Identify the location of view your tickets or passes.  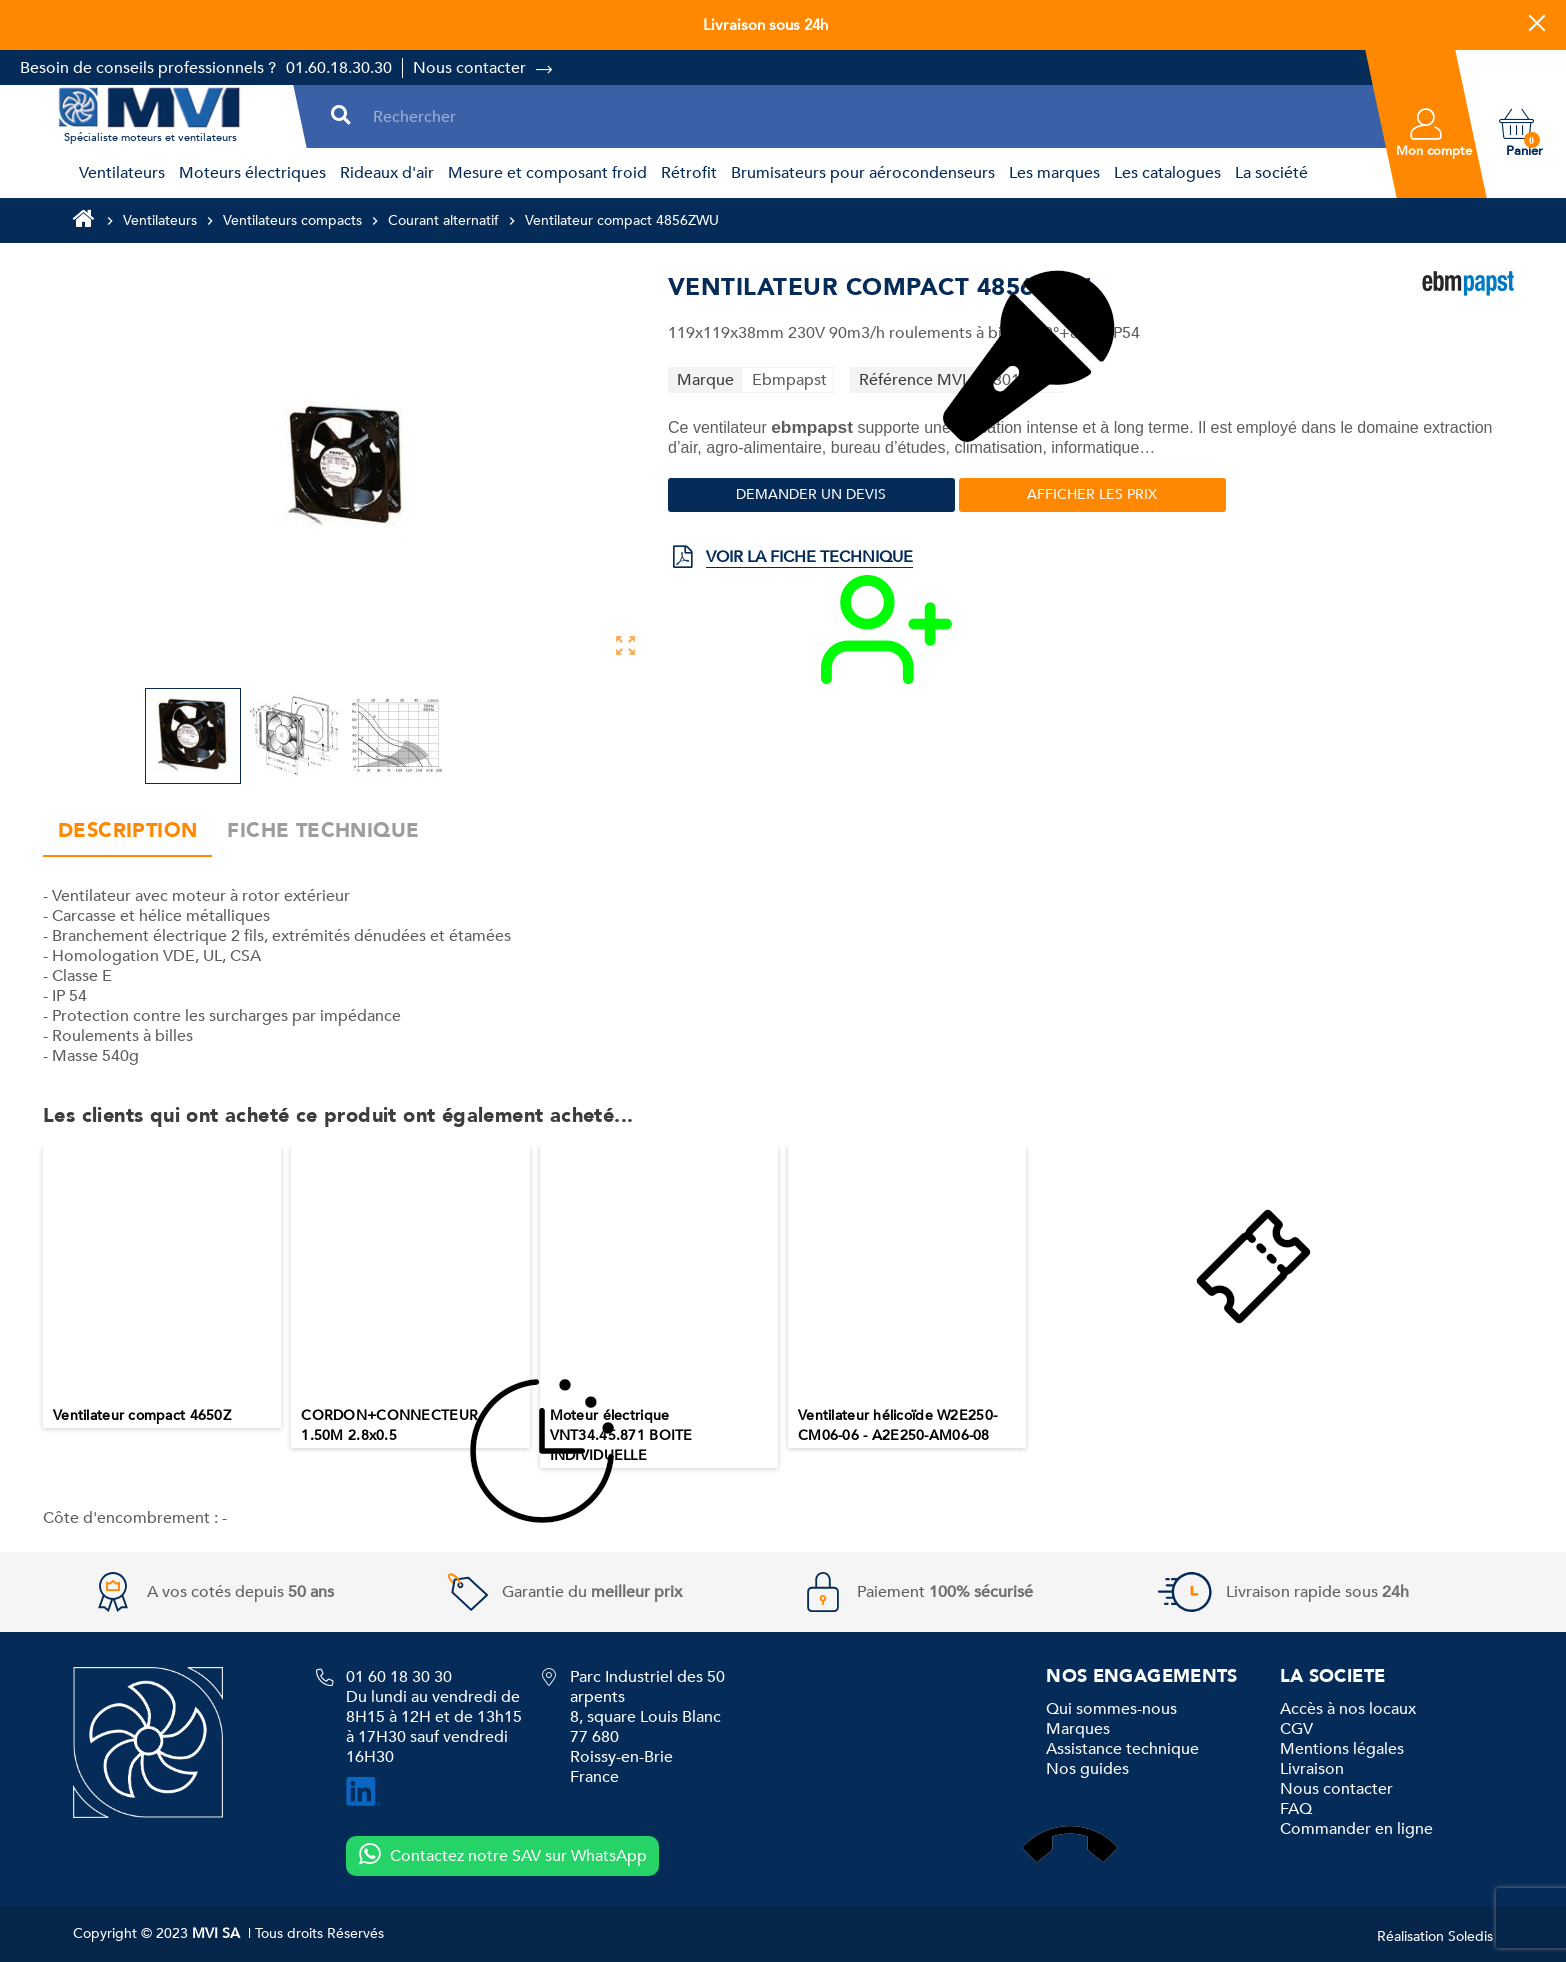
(1253, 1266).